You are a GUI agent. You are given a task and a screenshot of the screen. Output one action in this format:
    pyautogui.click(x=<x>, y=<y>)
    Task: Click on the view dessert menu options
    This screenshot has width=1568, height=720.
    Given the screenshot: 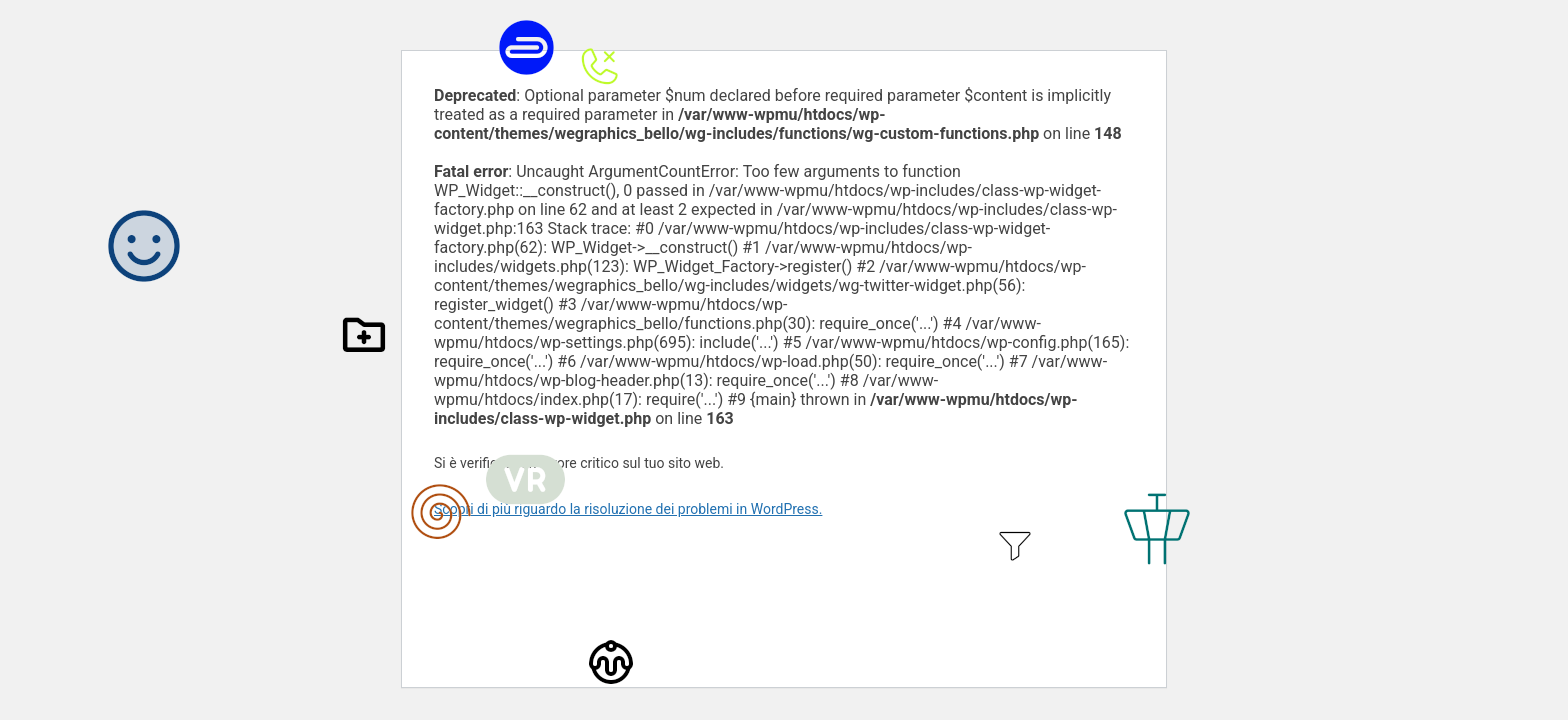 What is the action you would take?
    pyautogui.click(x=611, y=662)
    